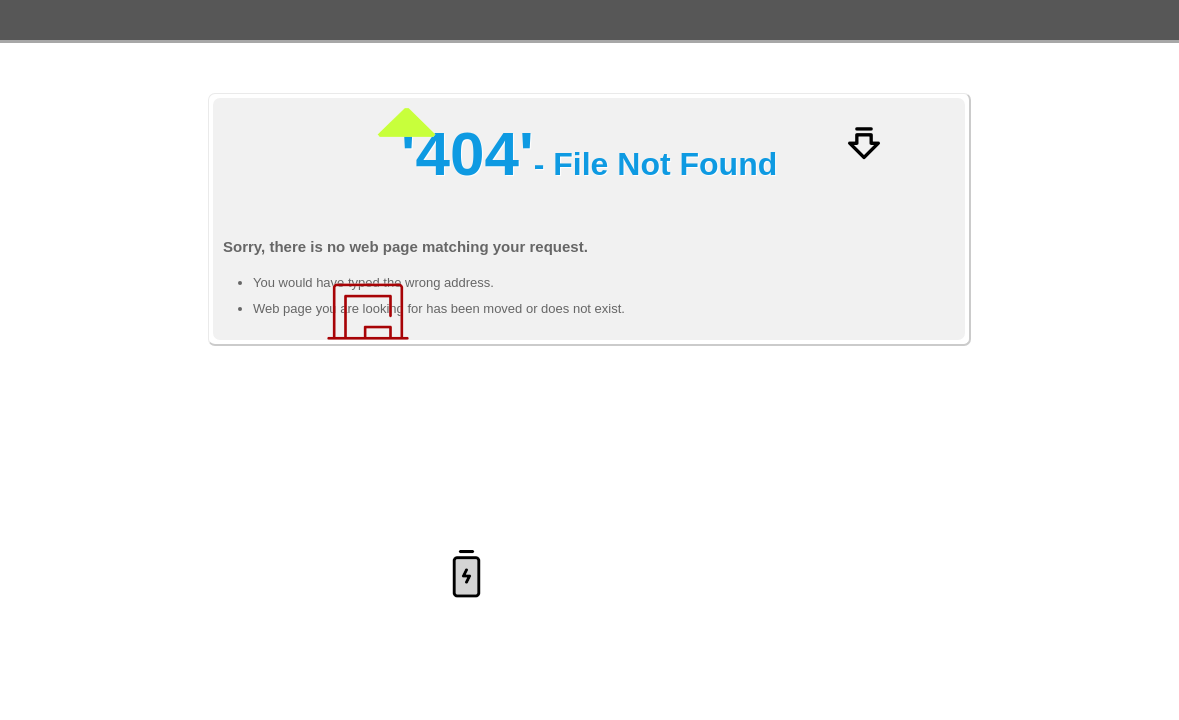 The image size is (1179, 720). Describe the element at coordinates (368, 313) in the screenshot. I see `access whiteboard or presentation mode` at that location.